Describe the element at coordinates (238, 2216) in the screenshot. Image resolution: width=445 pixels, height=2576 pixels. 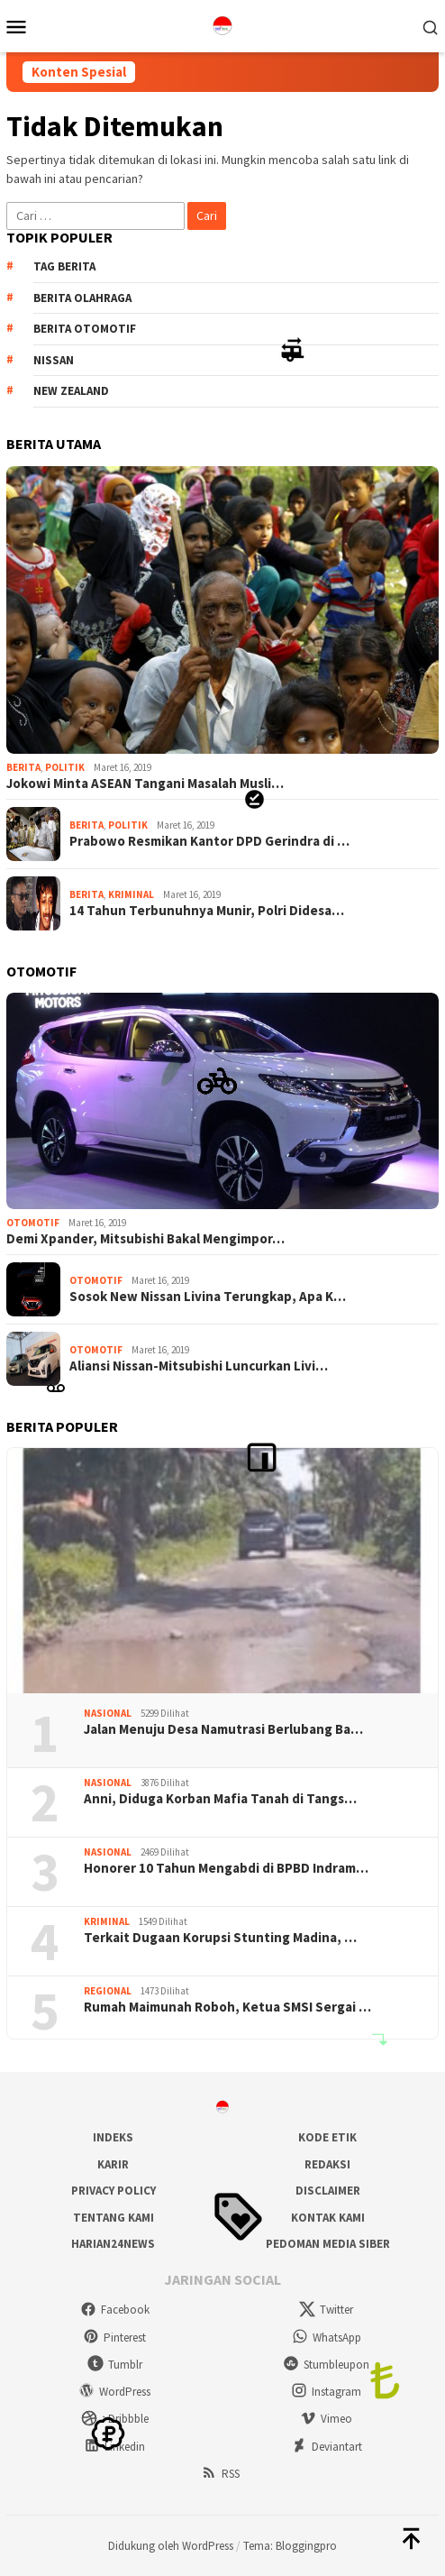
I see `access loyalty rewards or points` at that location.